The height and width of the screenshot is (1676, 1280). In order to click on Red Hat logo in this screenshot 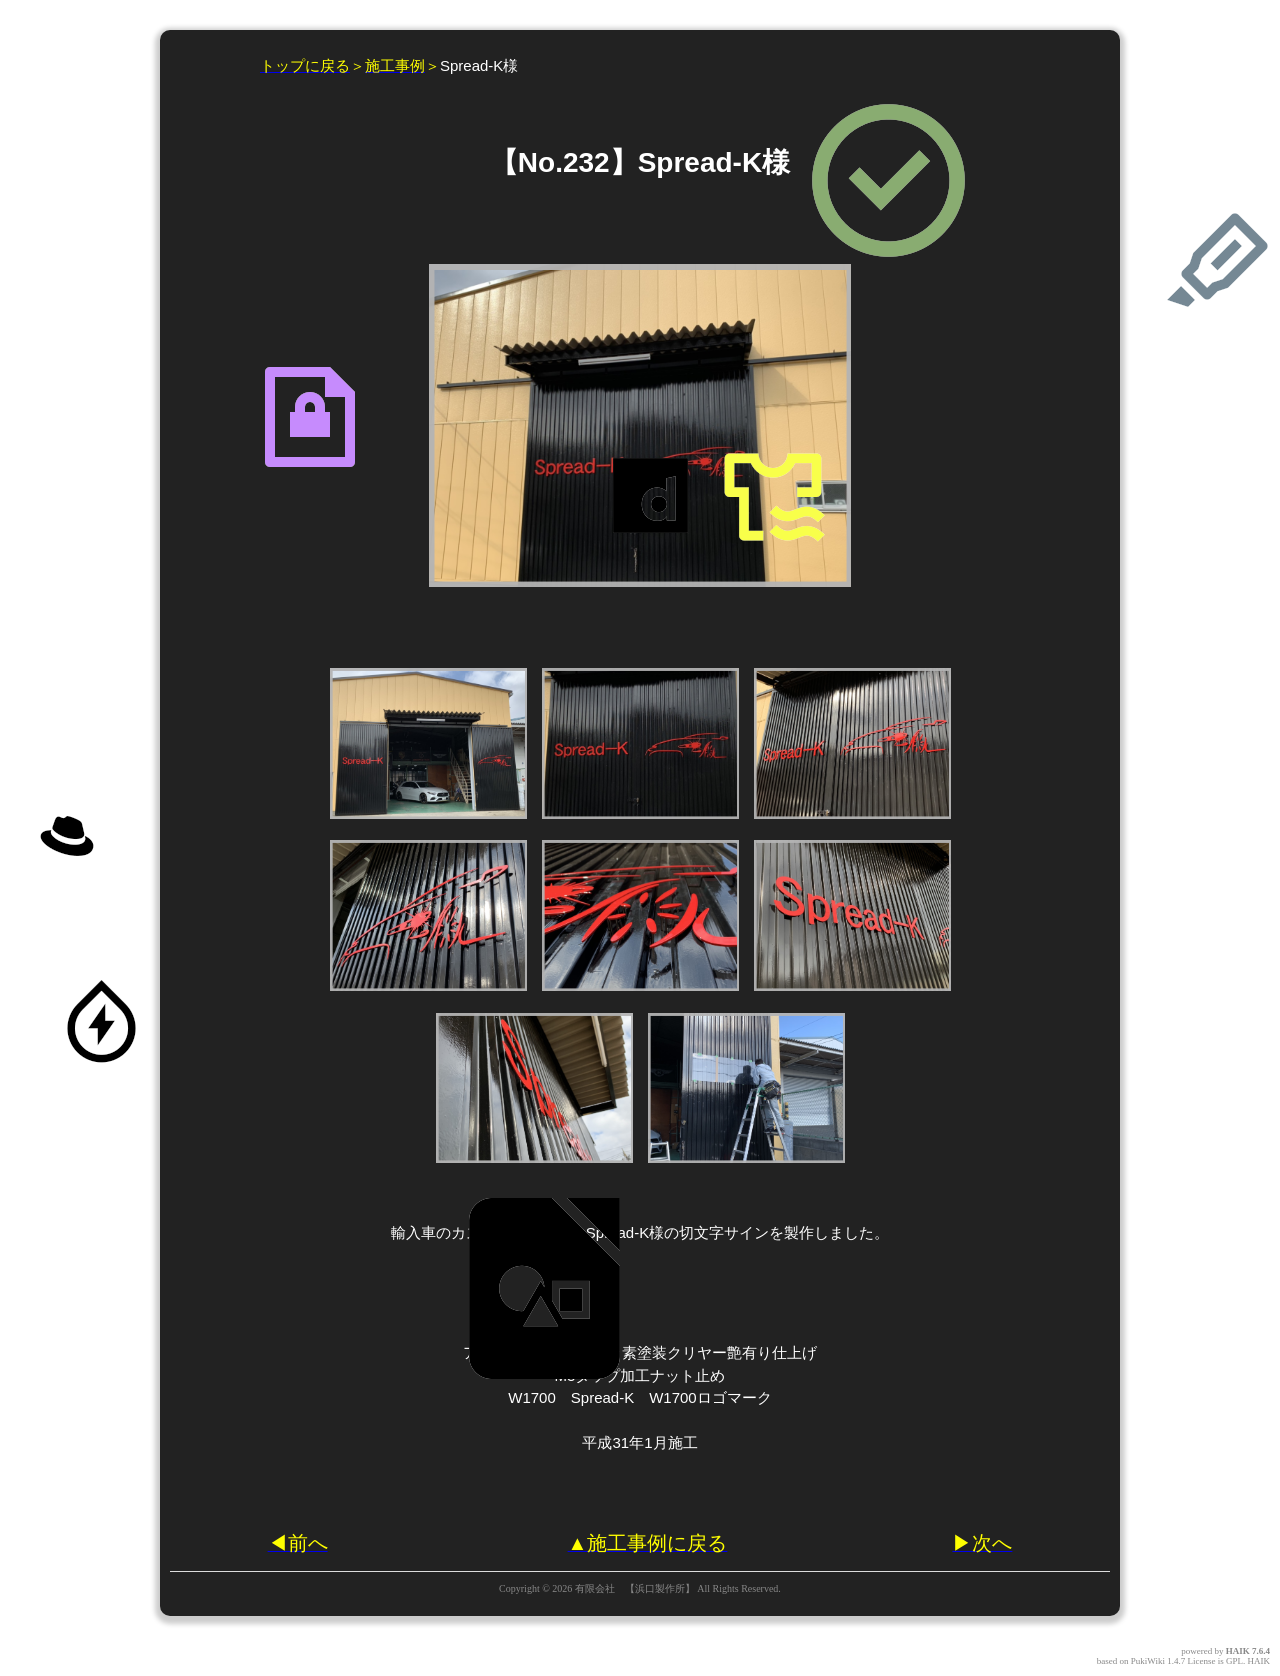, I will do `click(67, 836)`.